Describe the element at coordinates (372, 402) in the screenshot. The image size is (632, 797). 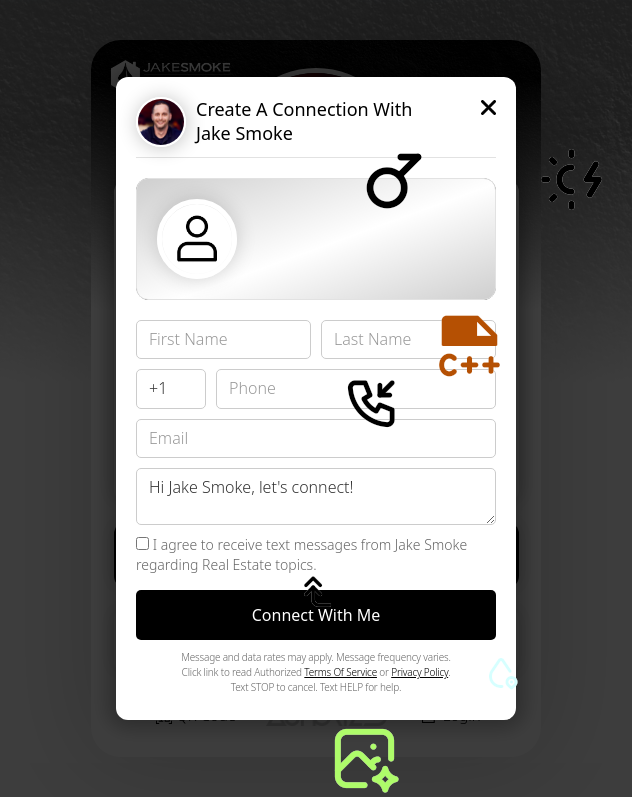
I see `incoming call notification` at that location.